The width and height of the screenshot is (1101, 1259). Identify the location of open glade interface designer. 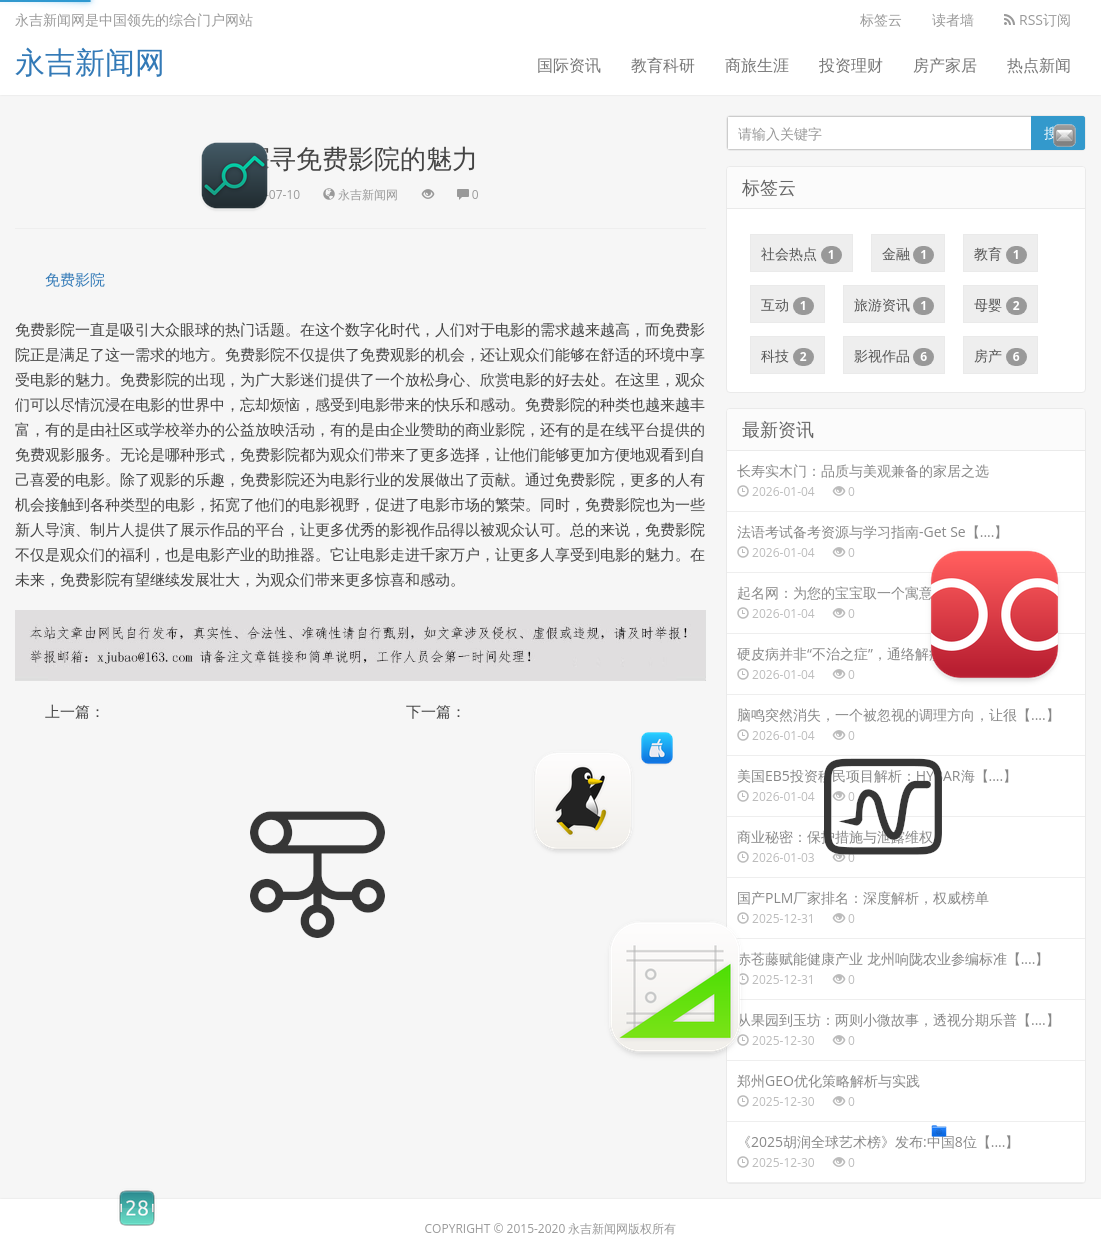
(675, 987).